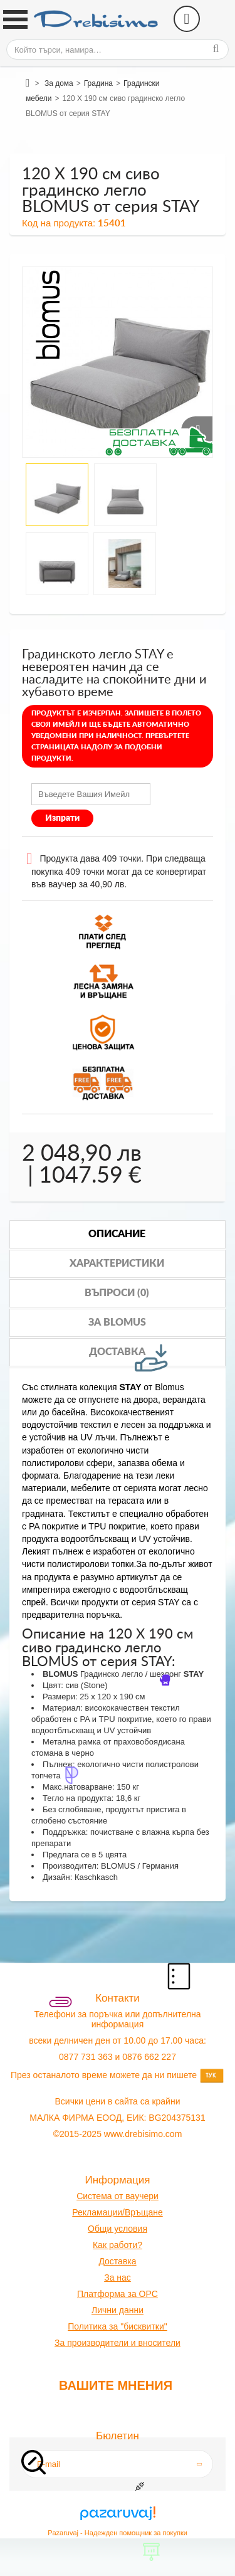 The height and width of the screenshot is (2576, 235). What do you see at coordinates (70, 1774) in the screenshot?
I see `phosphor icons library branding logo` at bounding box center [70, 1774].